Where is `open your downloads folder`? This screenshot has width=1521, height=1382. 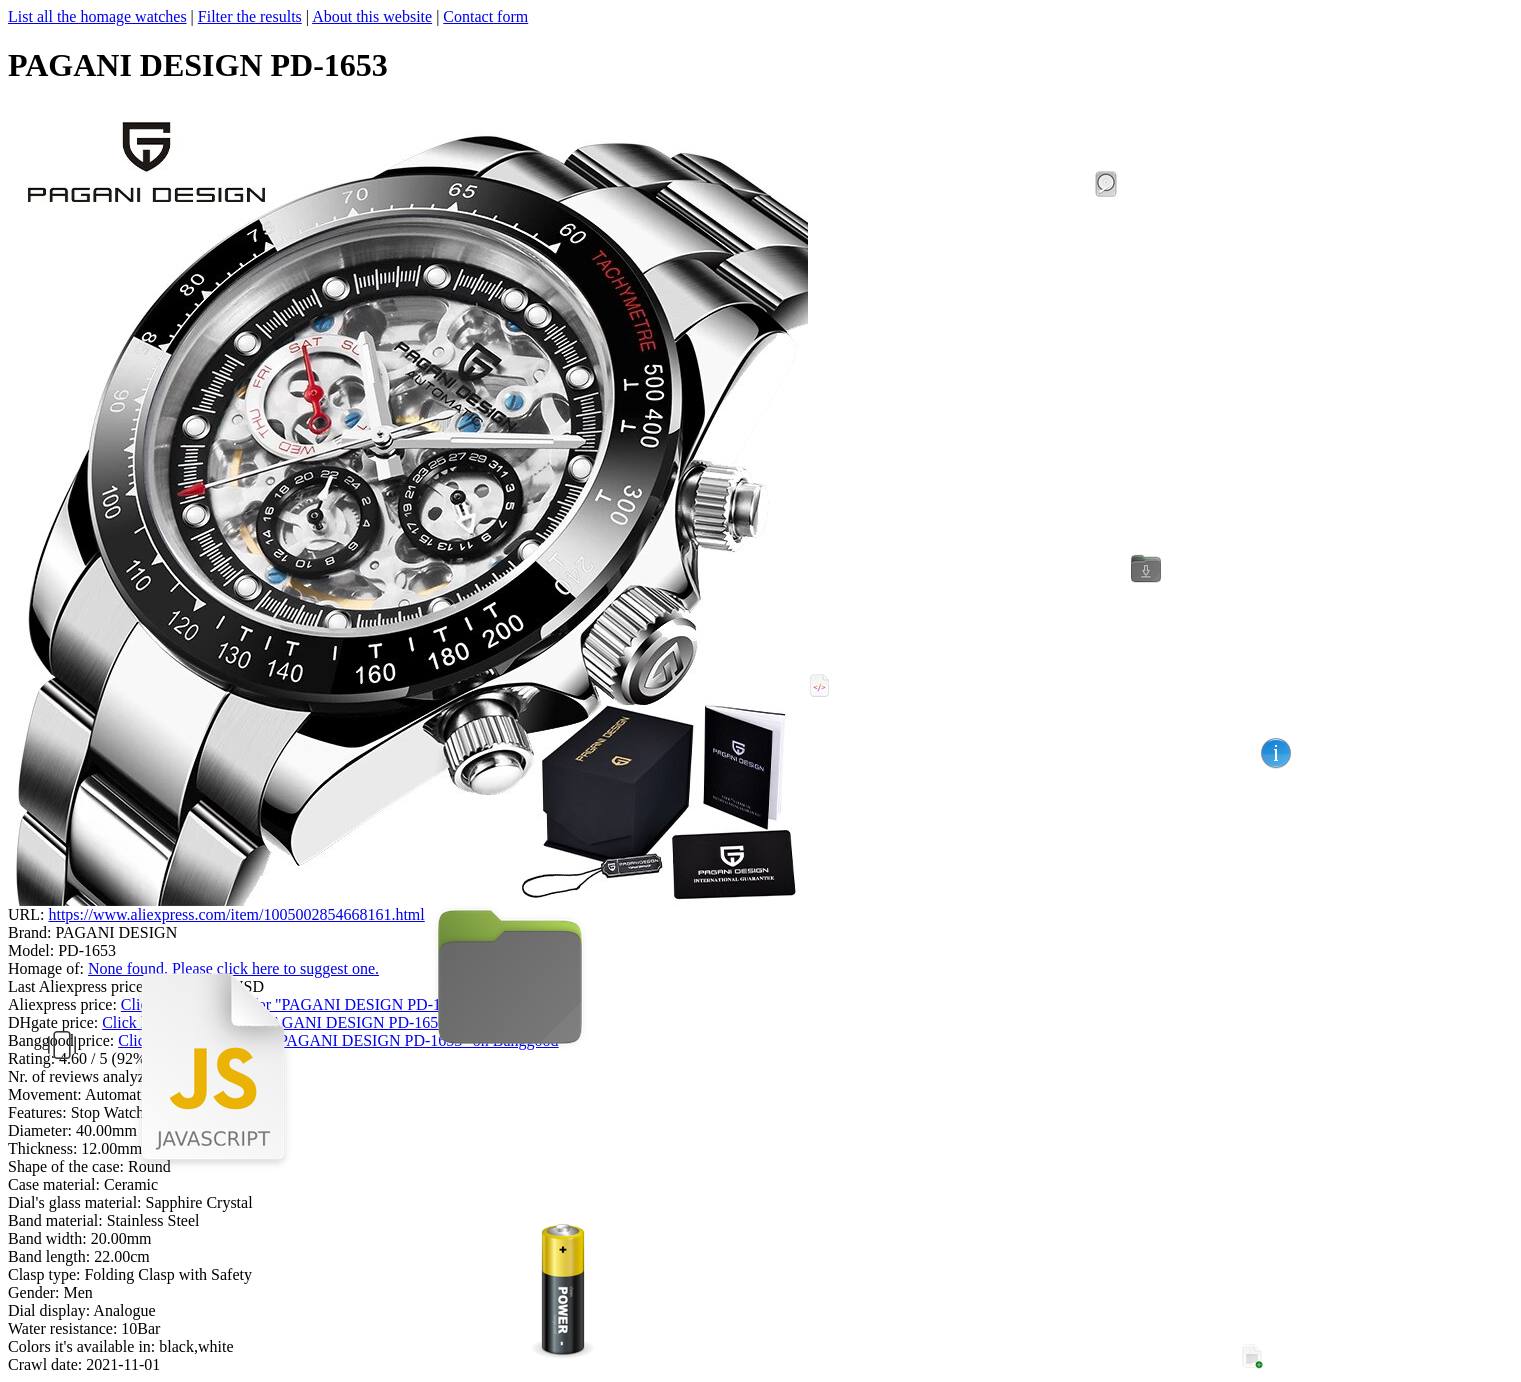 open your downloads folder is located at coordinates (1146, 568).